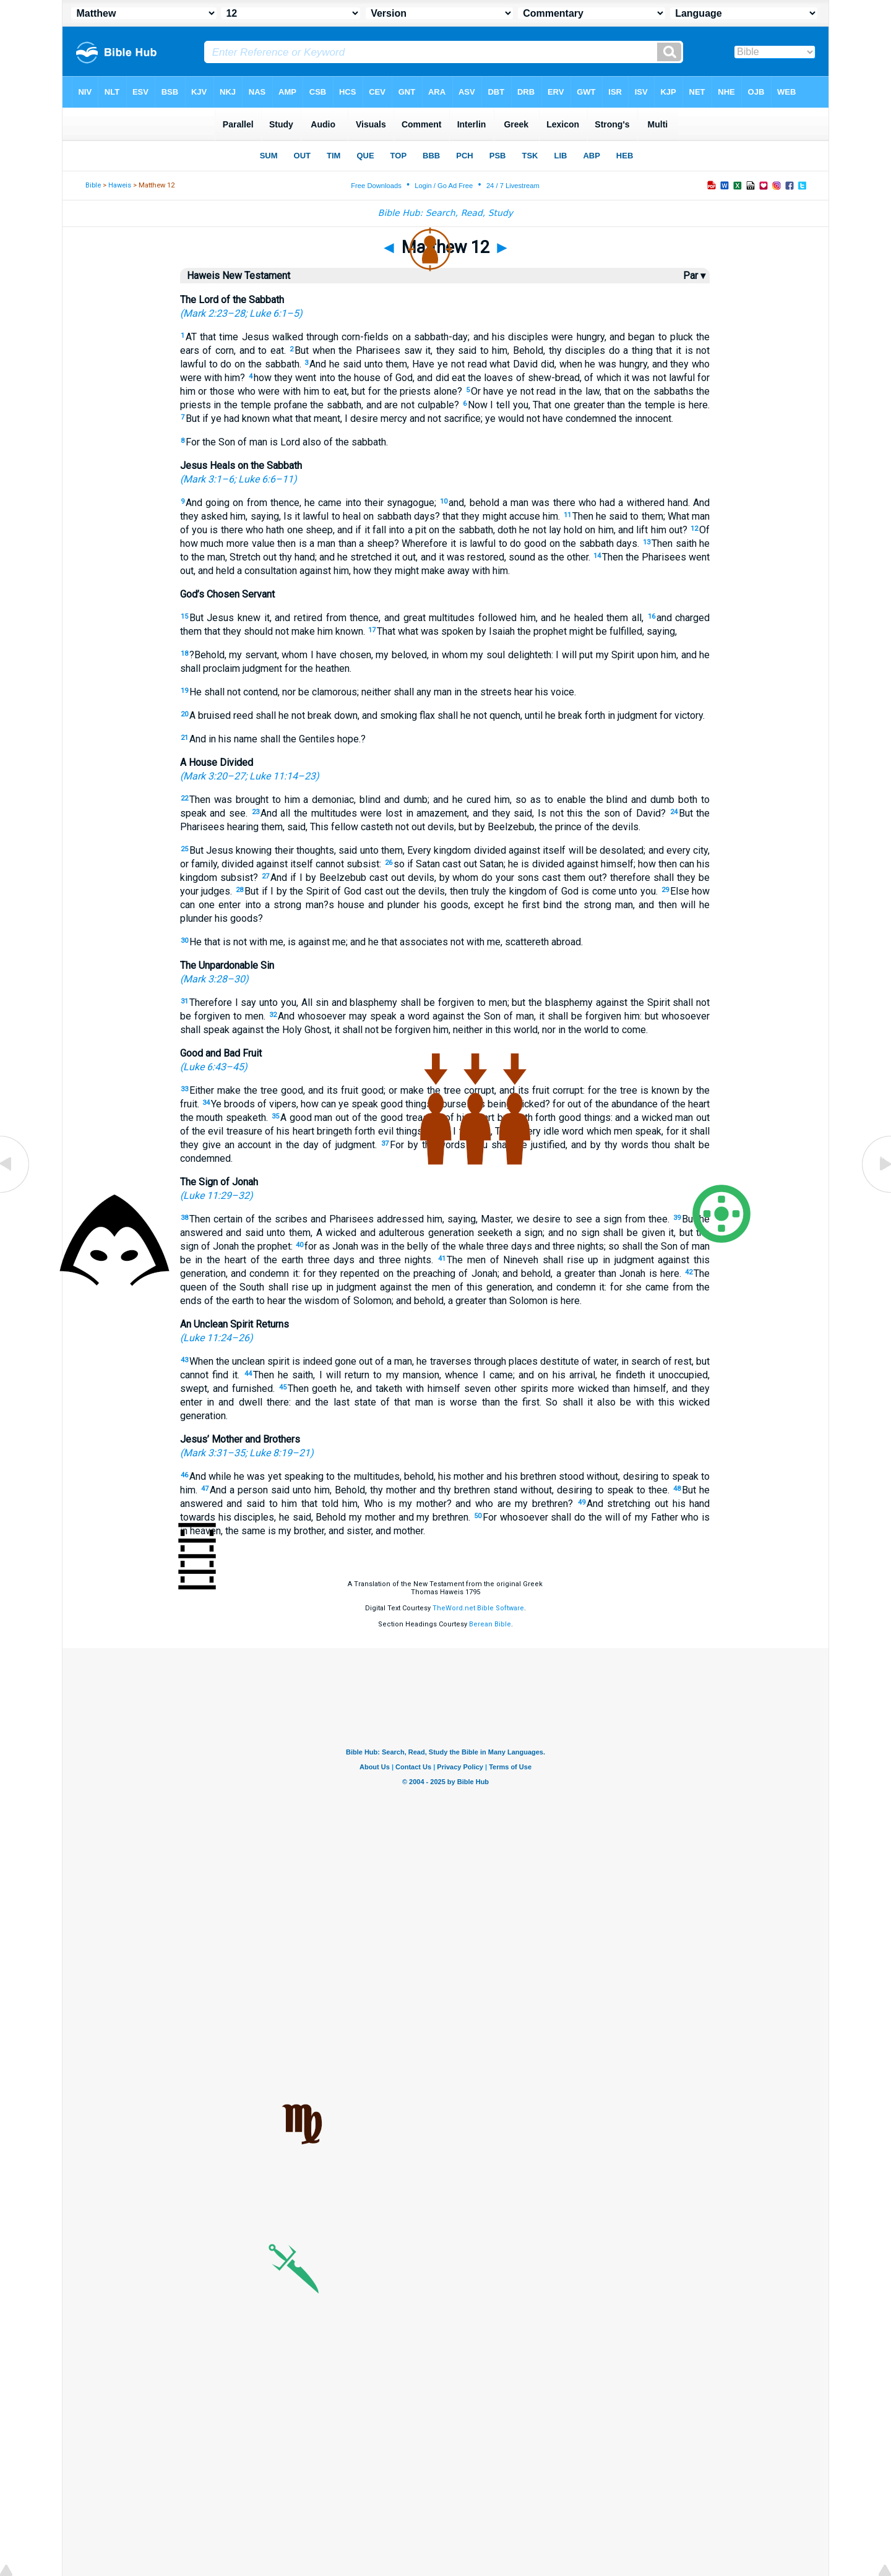 The image size is (891, 2576). I want to click on indicates virgo zodiac sign, so click(302, 2124).